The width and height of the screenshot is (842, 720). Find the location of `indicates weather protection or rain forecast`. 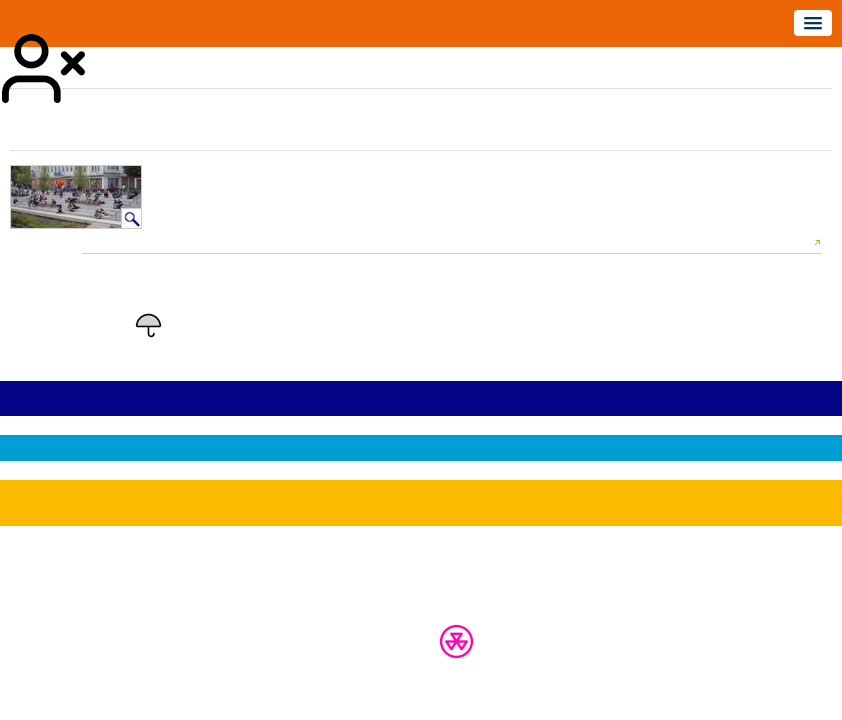

indicates weather protection or rain forecast is located at coordinates (148, 325).